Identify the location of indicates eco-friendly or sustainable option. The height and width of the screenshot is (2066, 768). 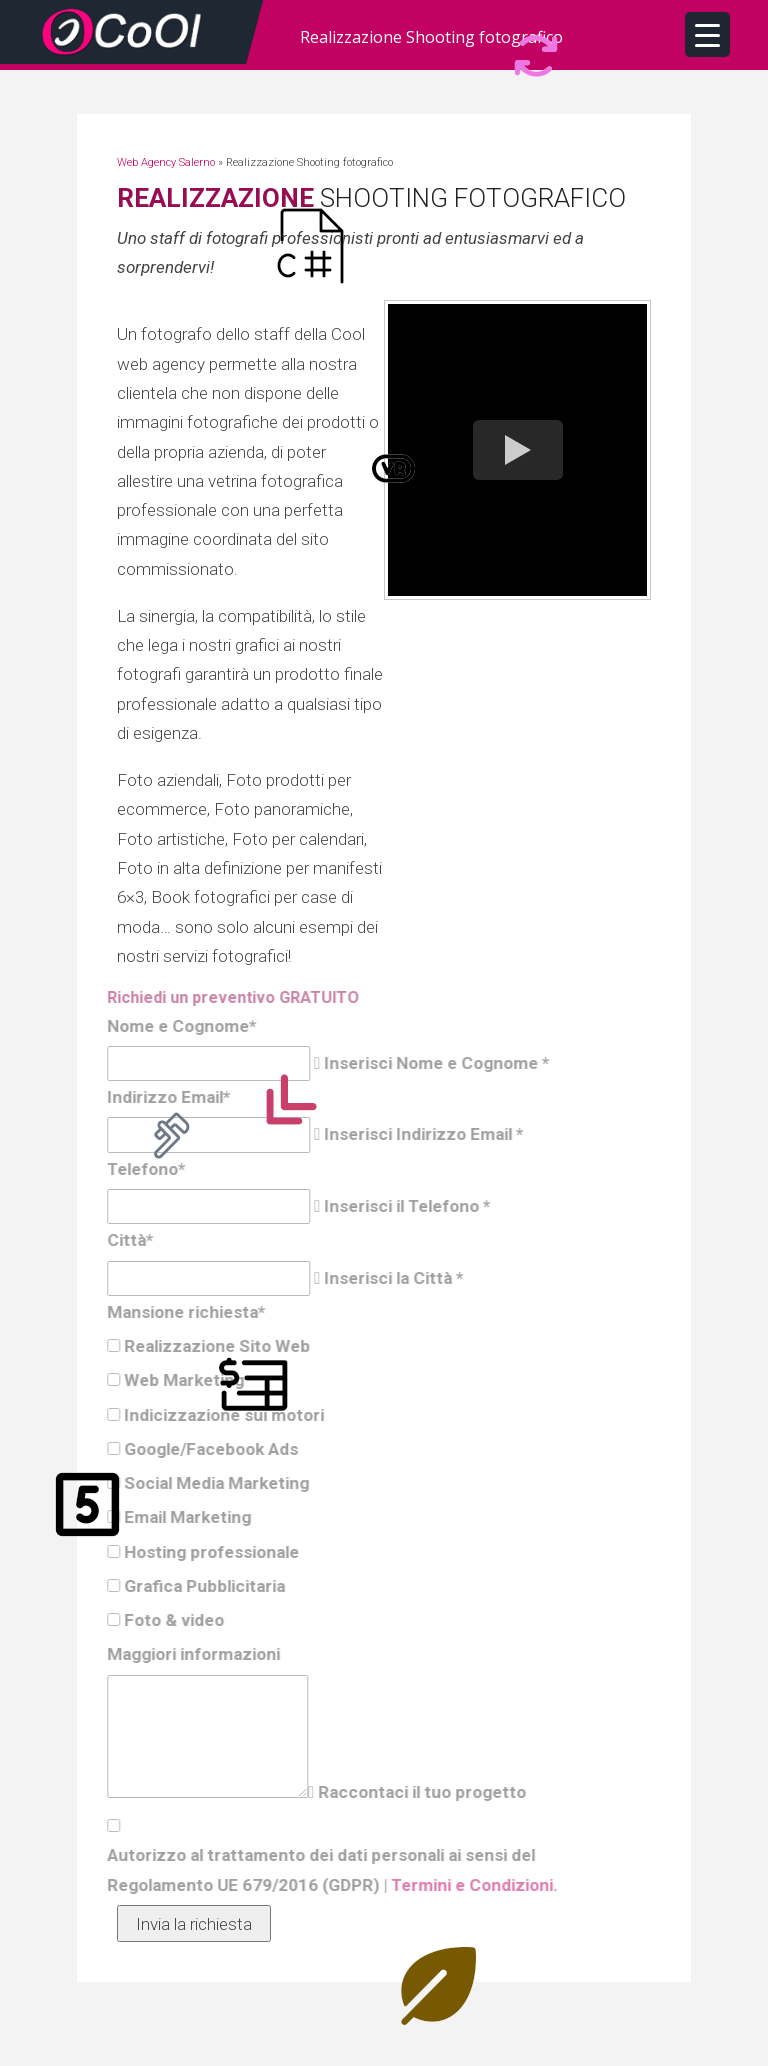
(437, 1986).